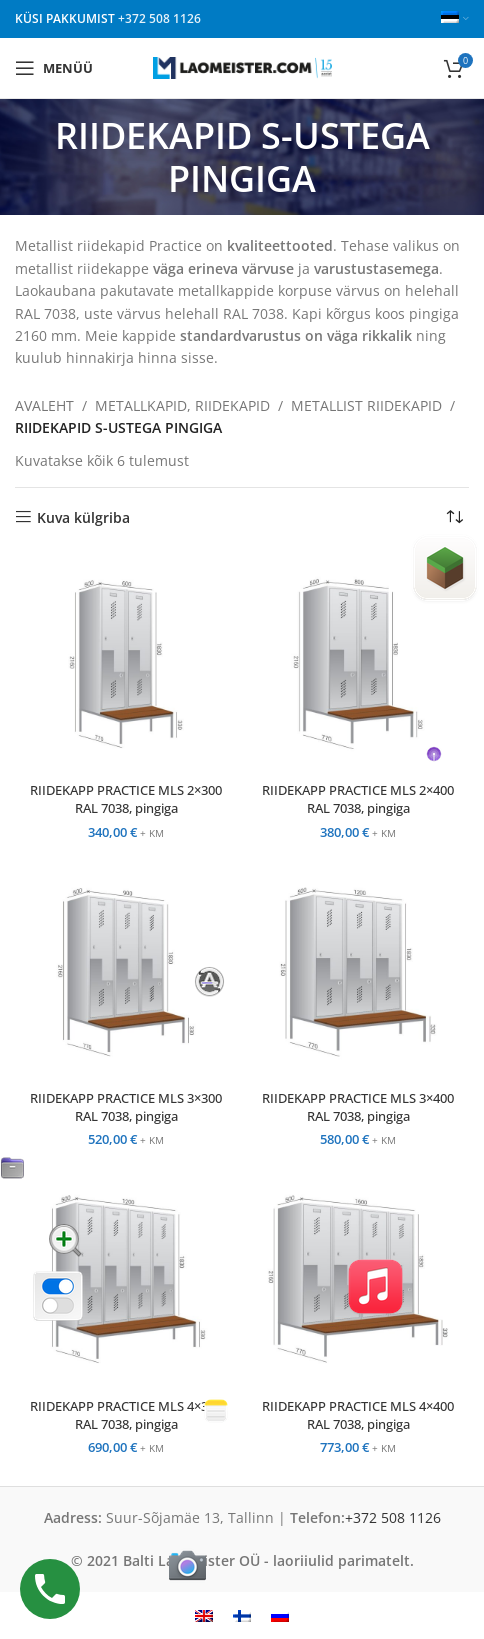 Image resolution: width=484 pixels, height=1639 pixels. What do you see at coordinates (65, 1240) in the screenshot?
I see `zoom in on the current view` at bounding box center [65, 1240].